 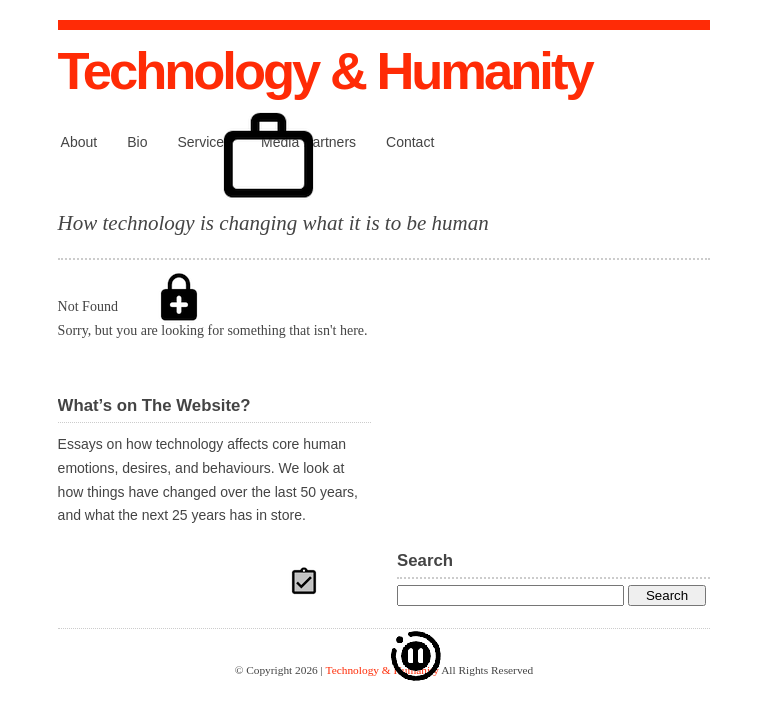 What do you see at coordinates (268, 157) in the screenshot?
I see `view work or job-related content` at bounding box center [268, 157].